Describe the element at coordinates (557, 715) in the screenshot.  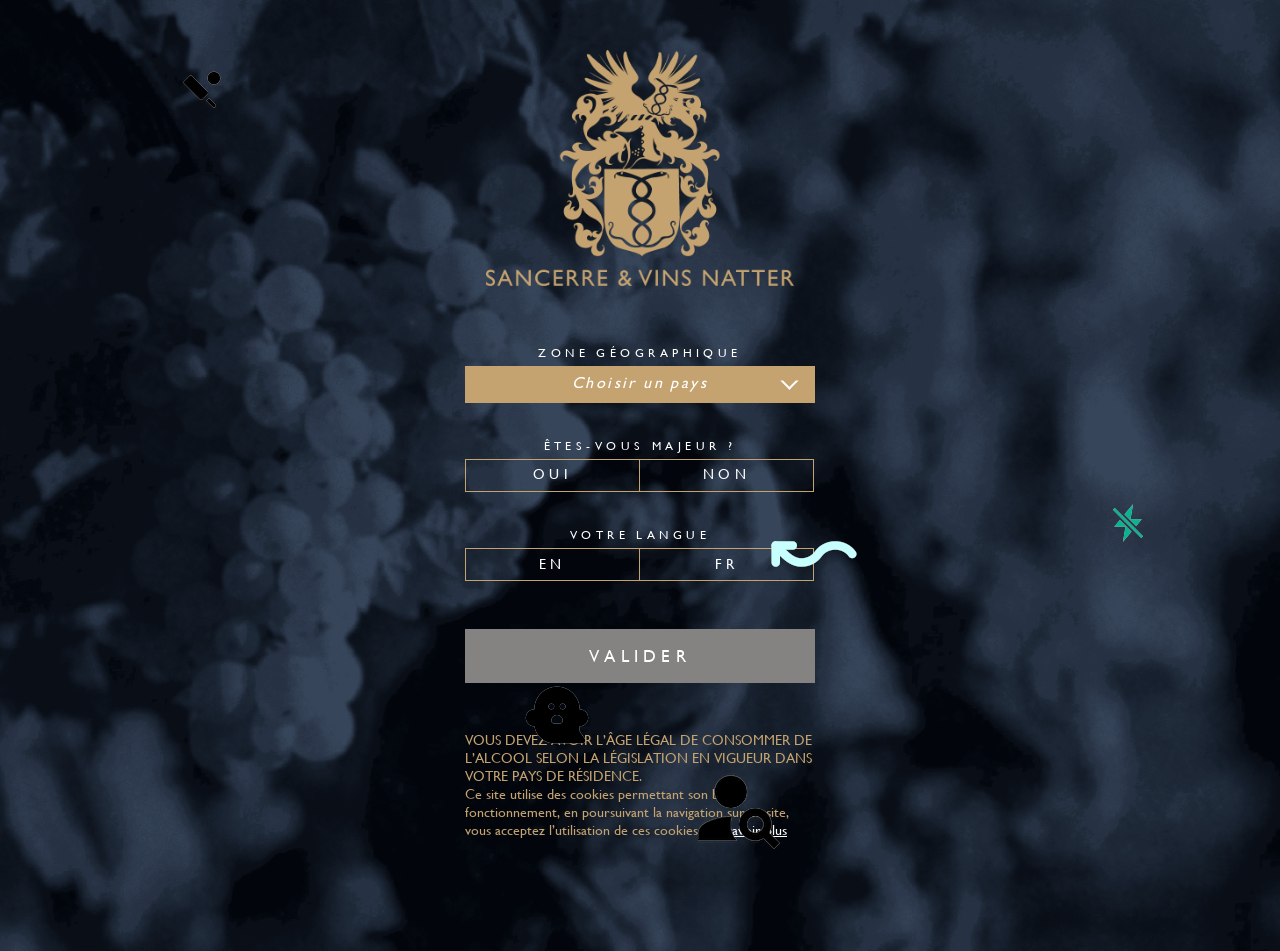
I see `toggle ghost mode or invisible status` at that location.